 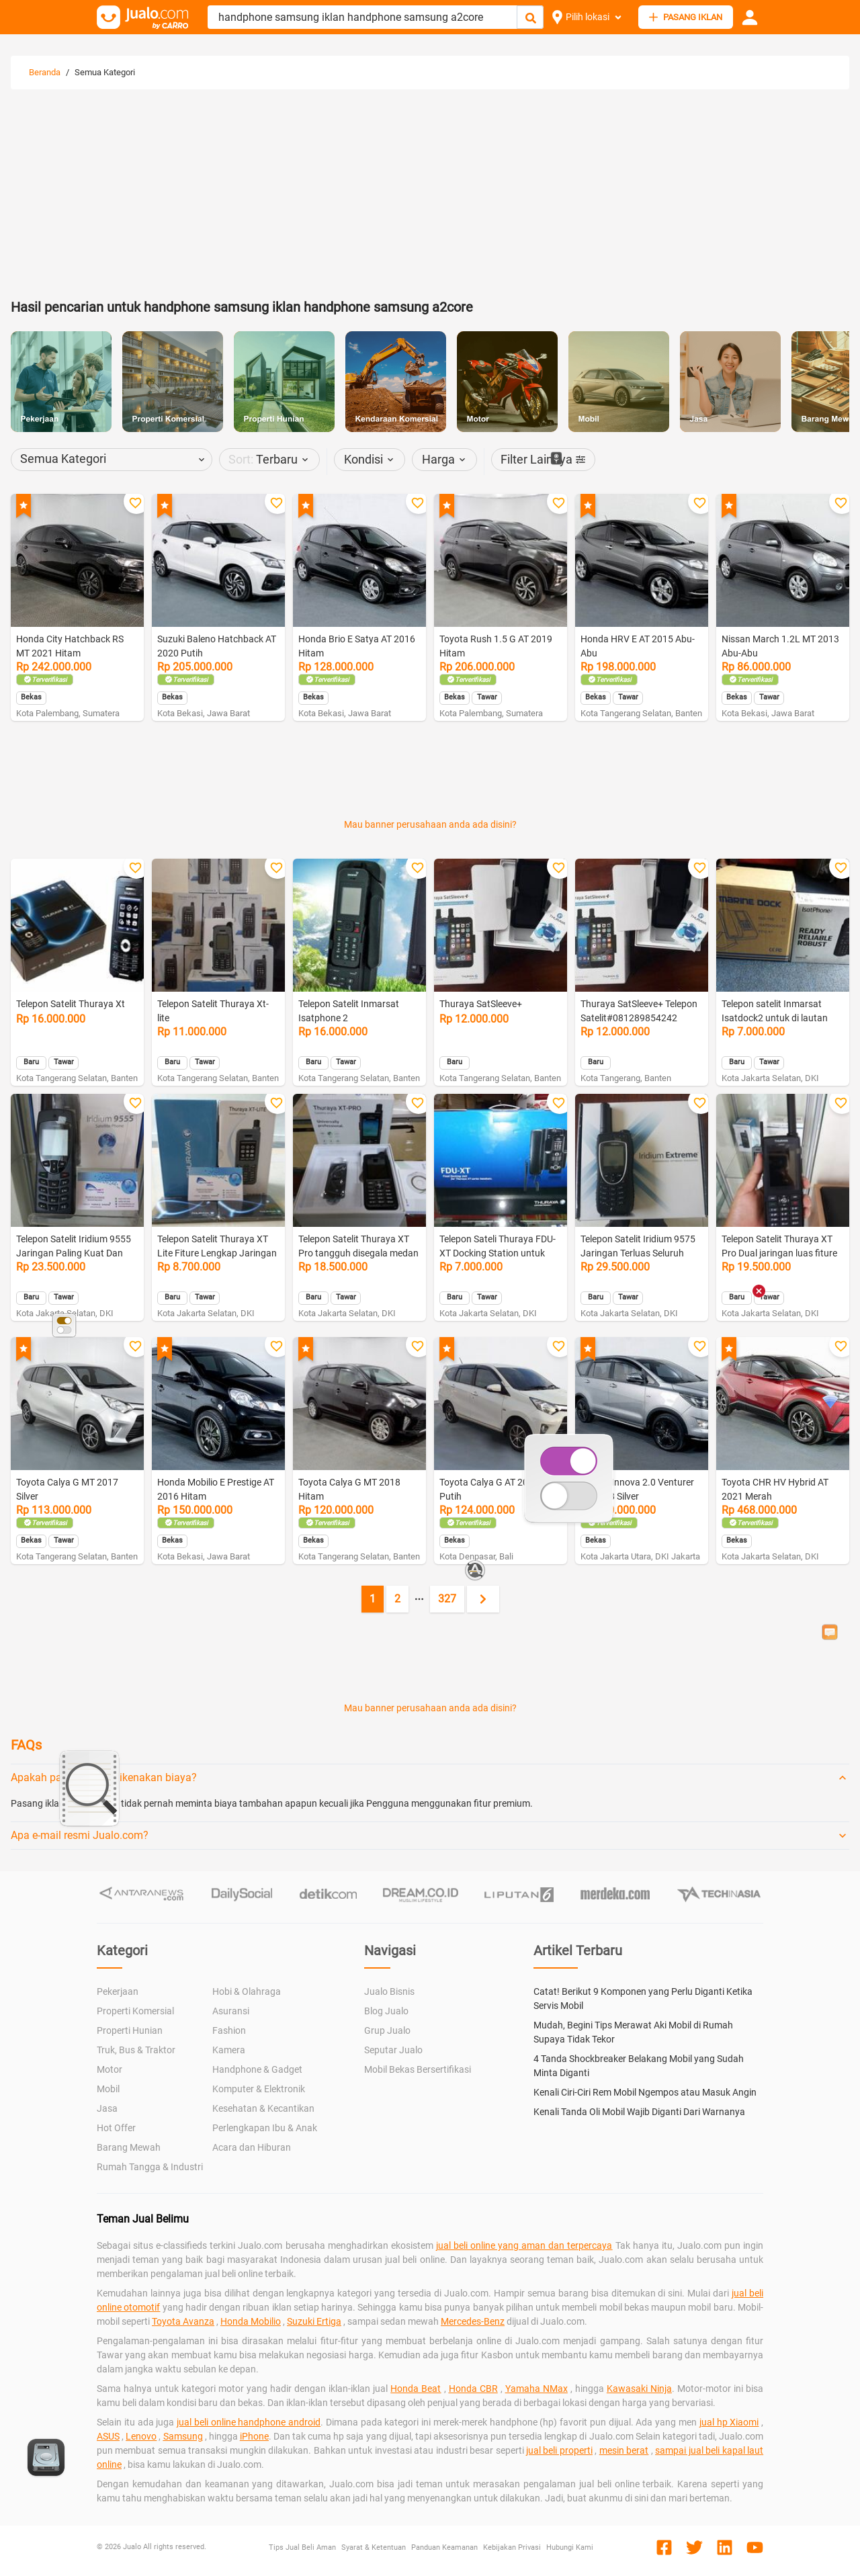 I want to click on close or exit the application, so click(x=759, y=1291).